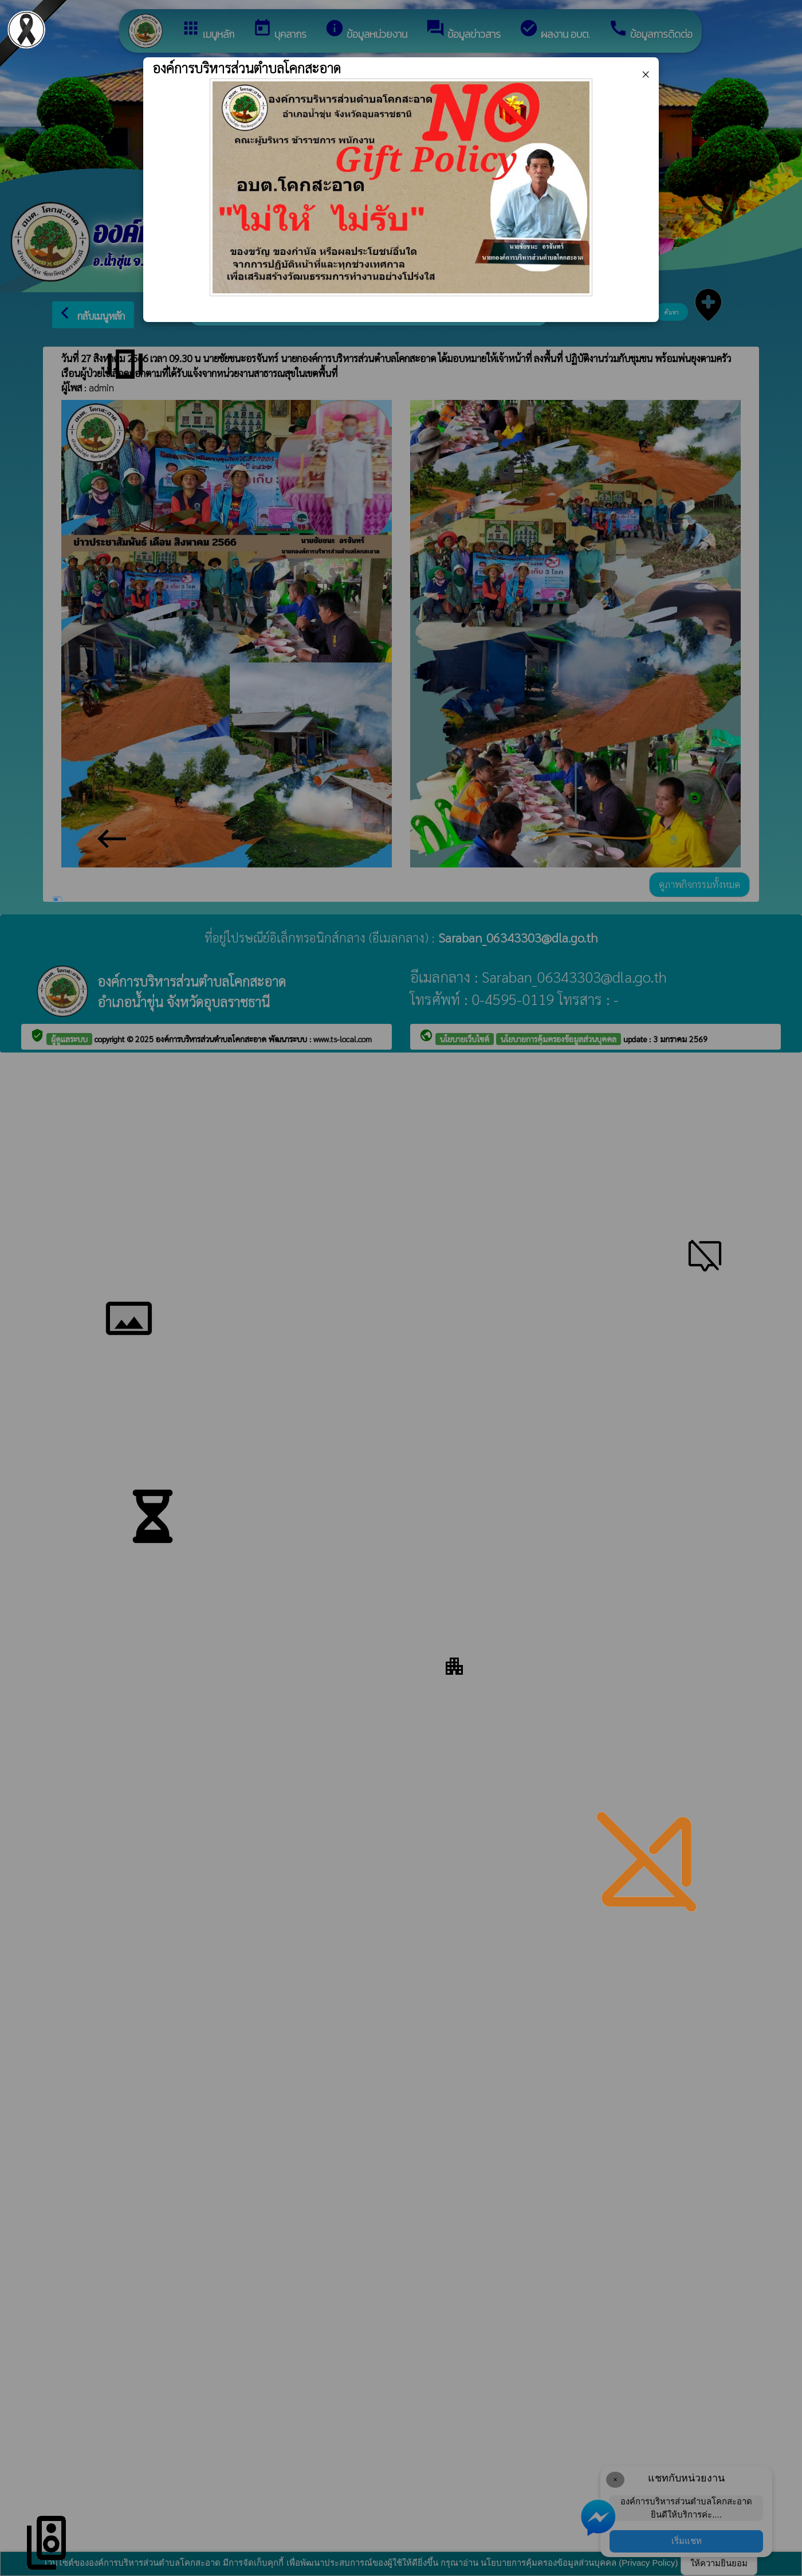  What do you see at coordinates (152, 1516) in the screenshot?
I see `indicates a task or process in progress` at bounding box center [152, 1516].